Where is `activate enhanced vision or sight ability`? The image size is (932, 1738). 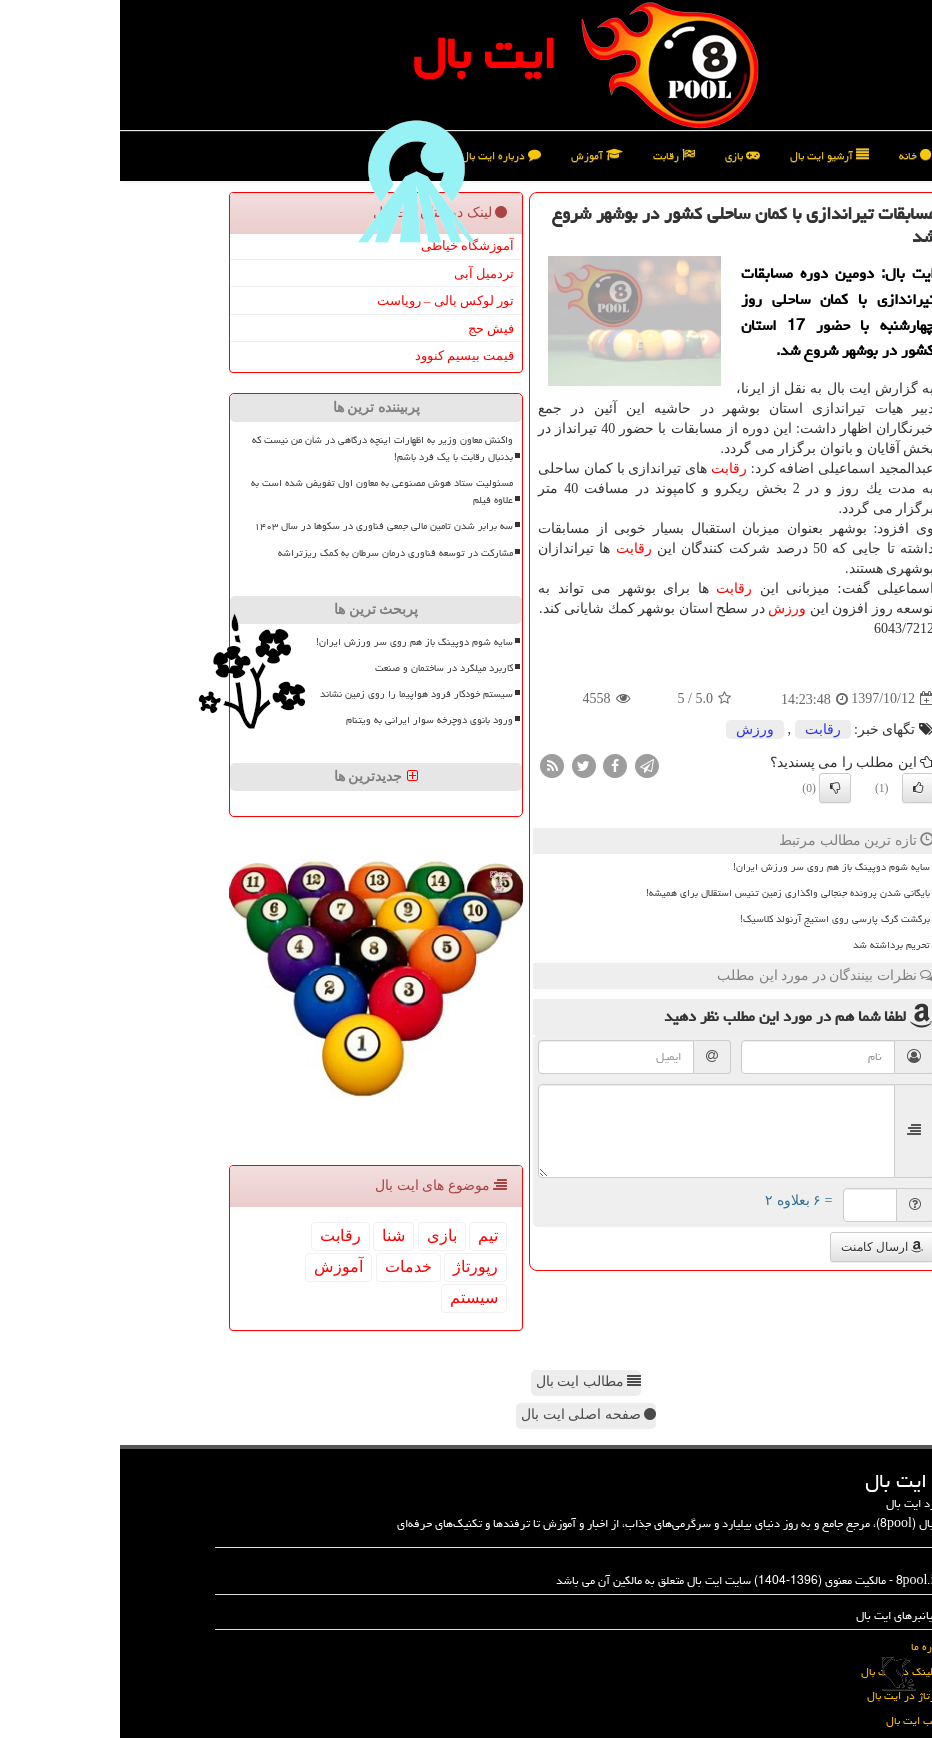
activate enhanced vision or sight ability is located at coordinates (416, 181).